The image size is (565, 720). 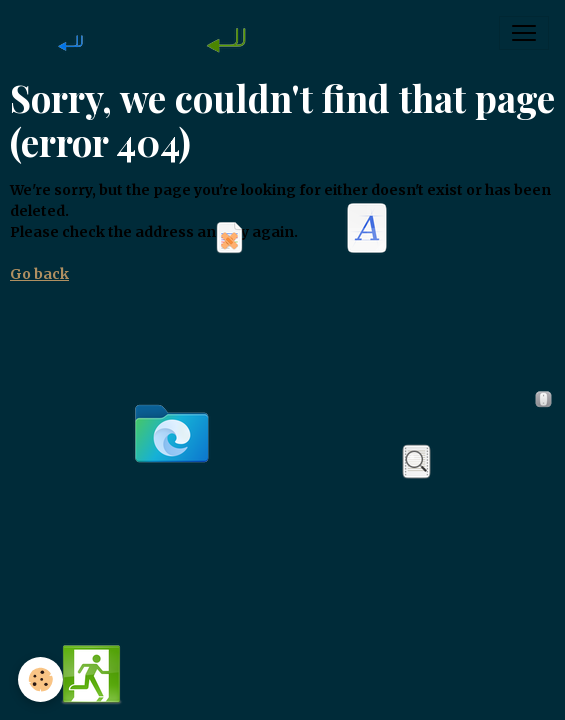 What do you see at coordinates (416, 461) in the screenshot?
I see `open the log viewer application` at bounding box center [416, 461].